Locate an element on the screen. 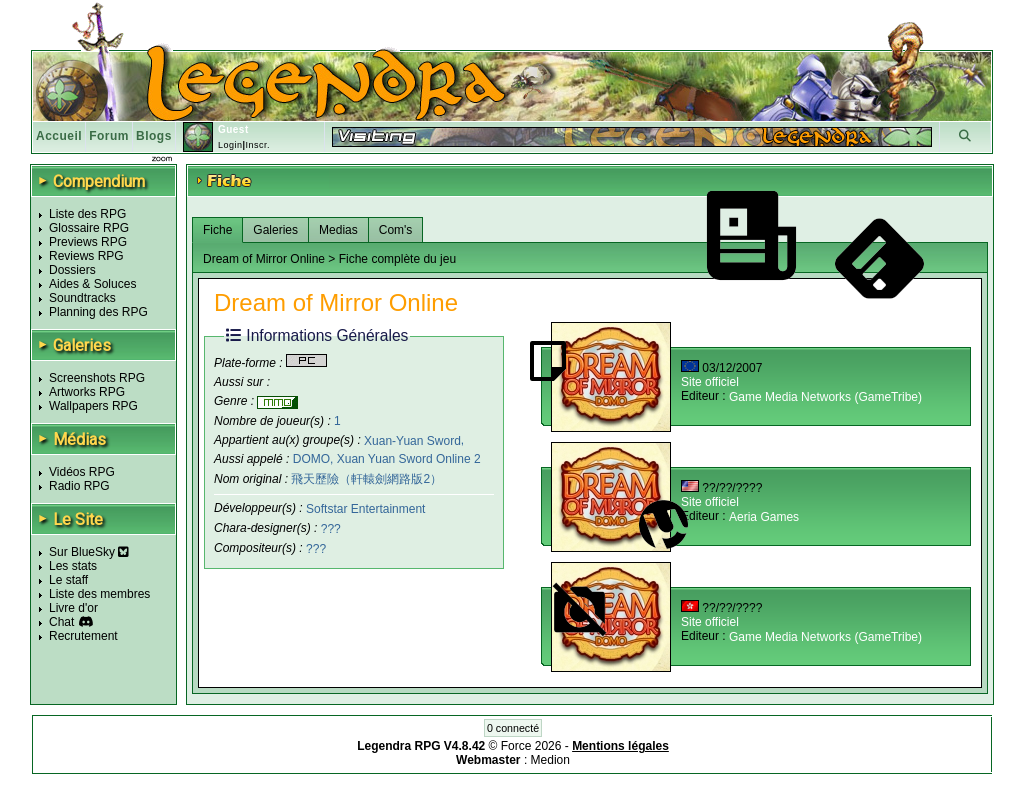  open Feedly app is located at coordinates (879, 258).